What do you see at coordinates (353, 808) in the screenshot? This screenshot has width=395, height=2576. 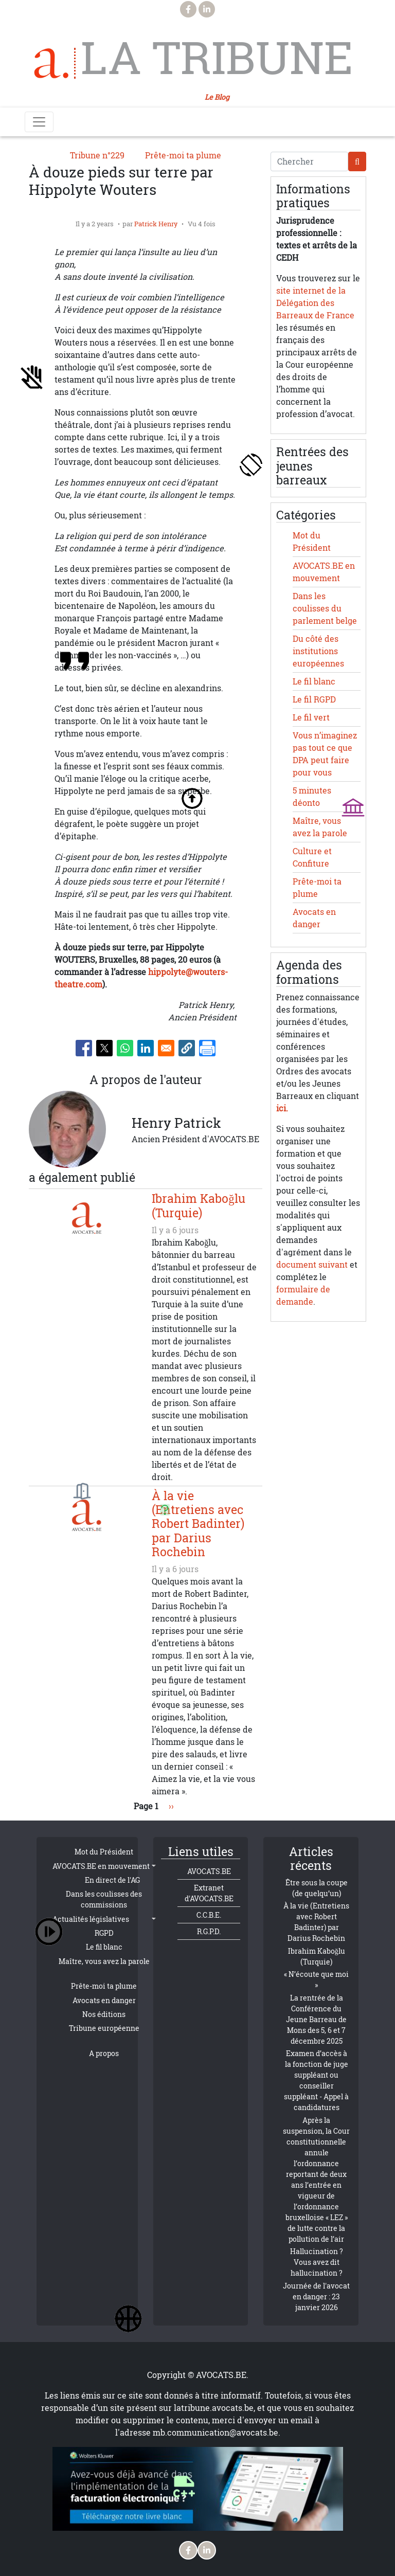 I see `access banking or financial services` at bounding box center [353, 808].